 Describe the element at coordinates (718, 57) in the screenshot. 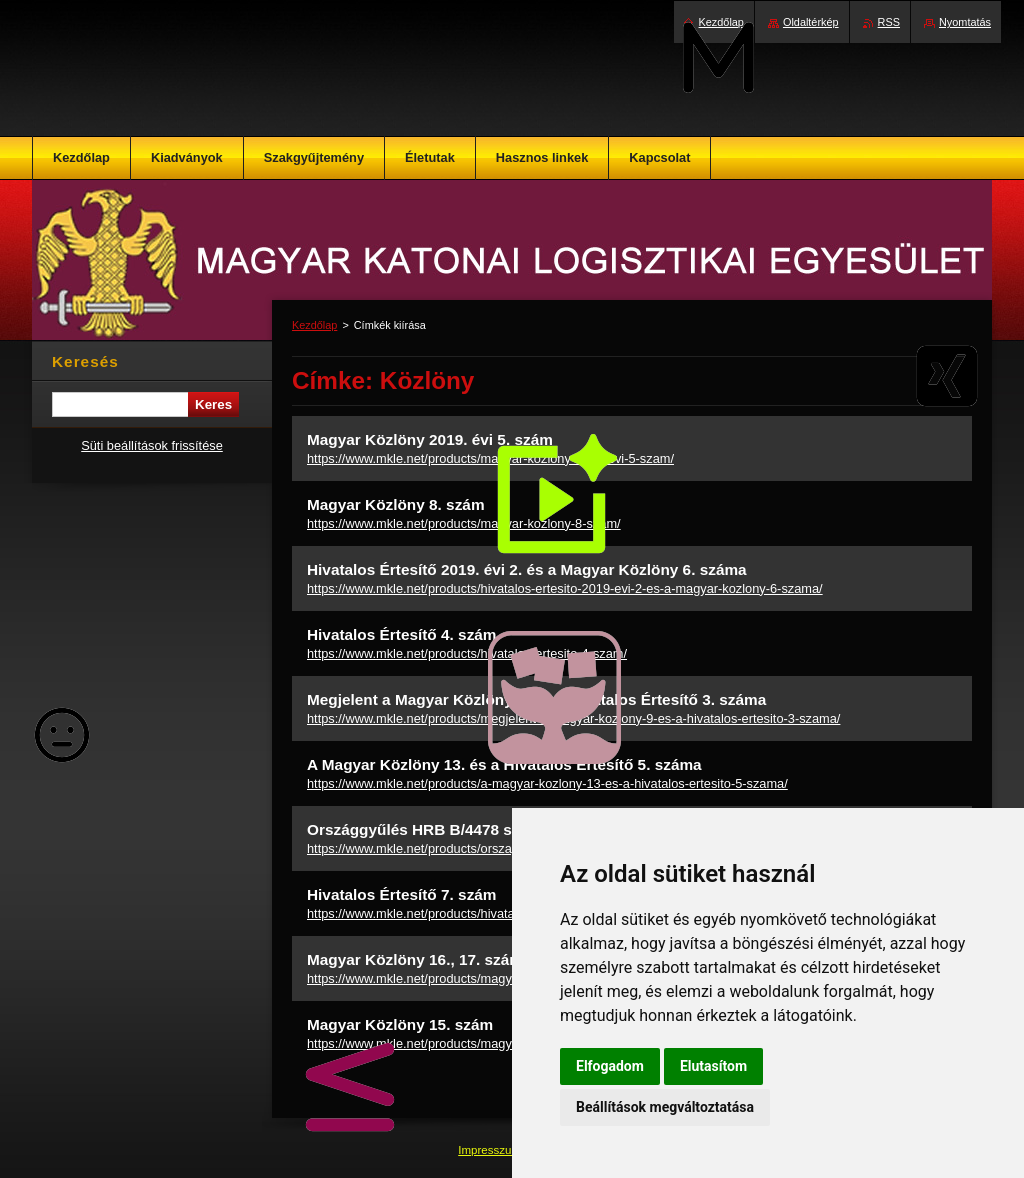

I see `indicates items starting with the letter M` at that location.